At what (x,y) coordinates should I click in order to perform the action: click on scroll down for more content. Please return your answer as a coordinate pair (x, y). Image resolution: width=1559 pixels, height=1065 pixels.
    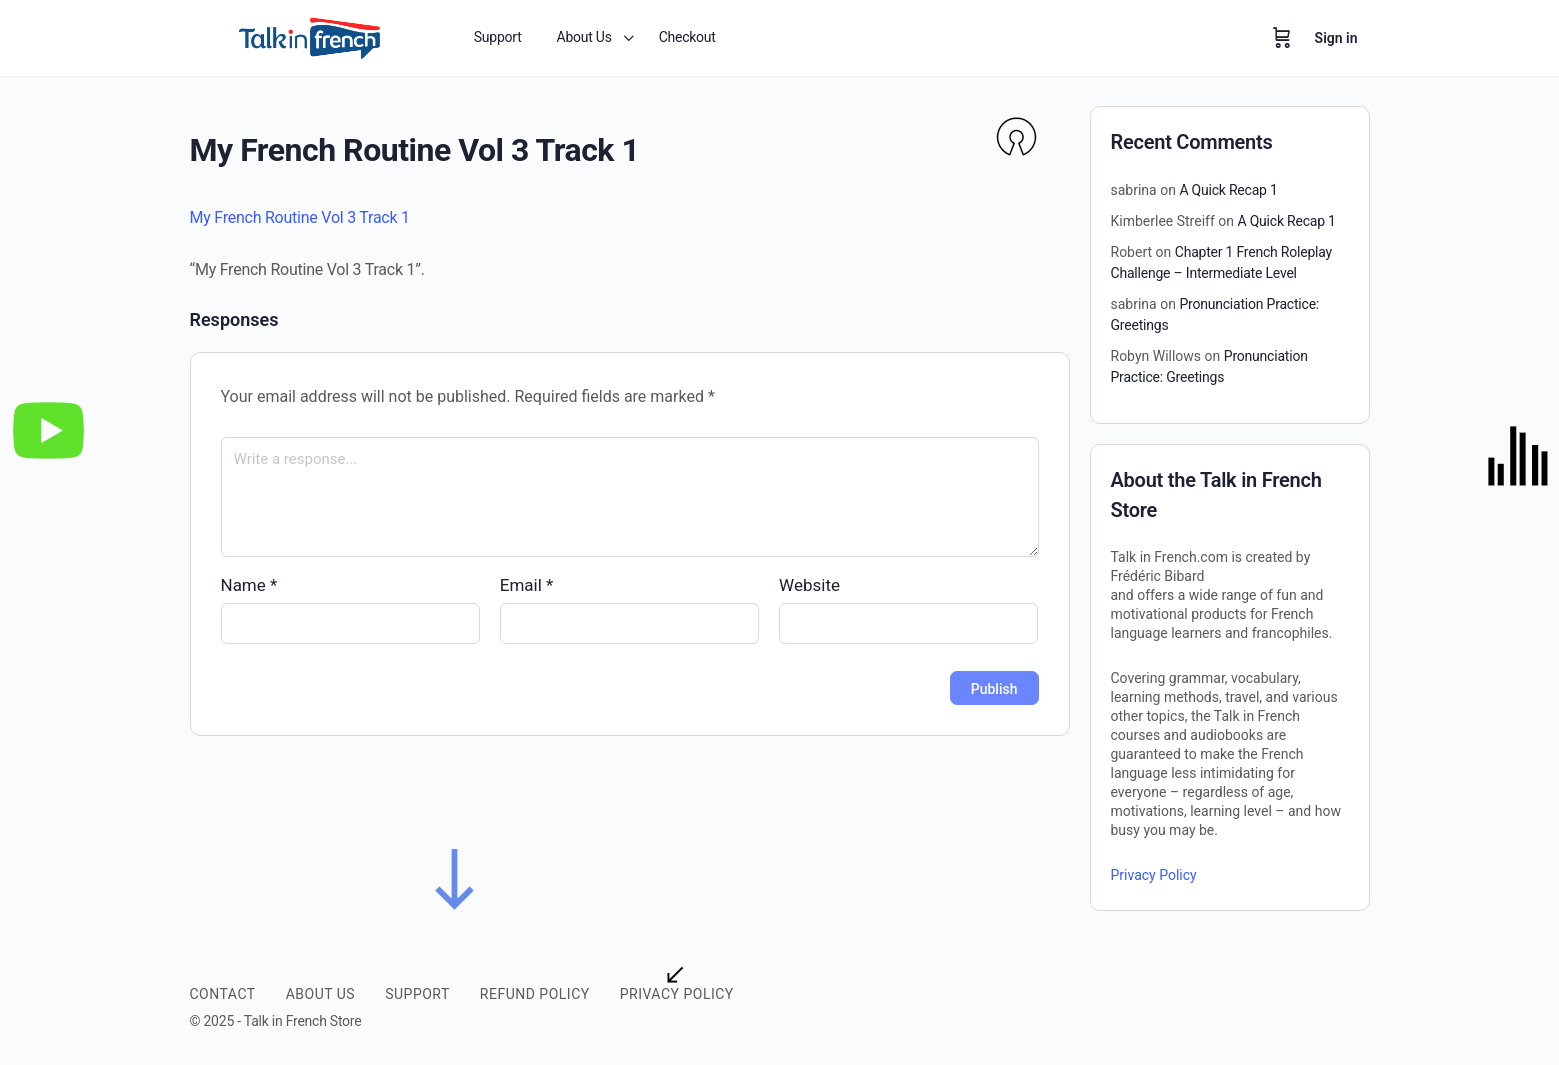
    Looking at the image, I should click on (454, 879).